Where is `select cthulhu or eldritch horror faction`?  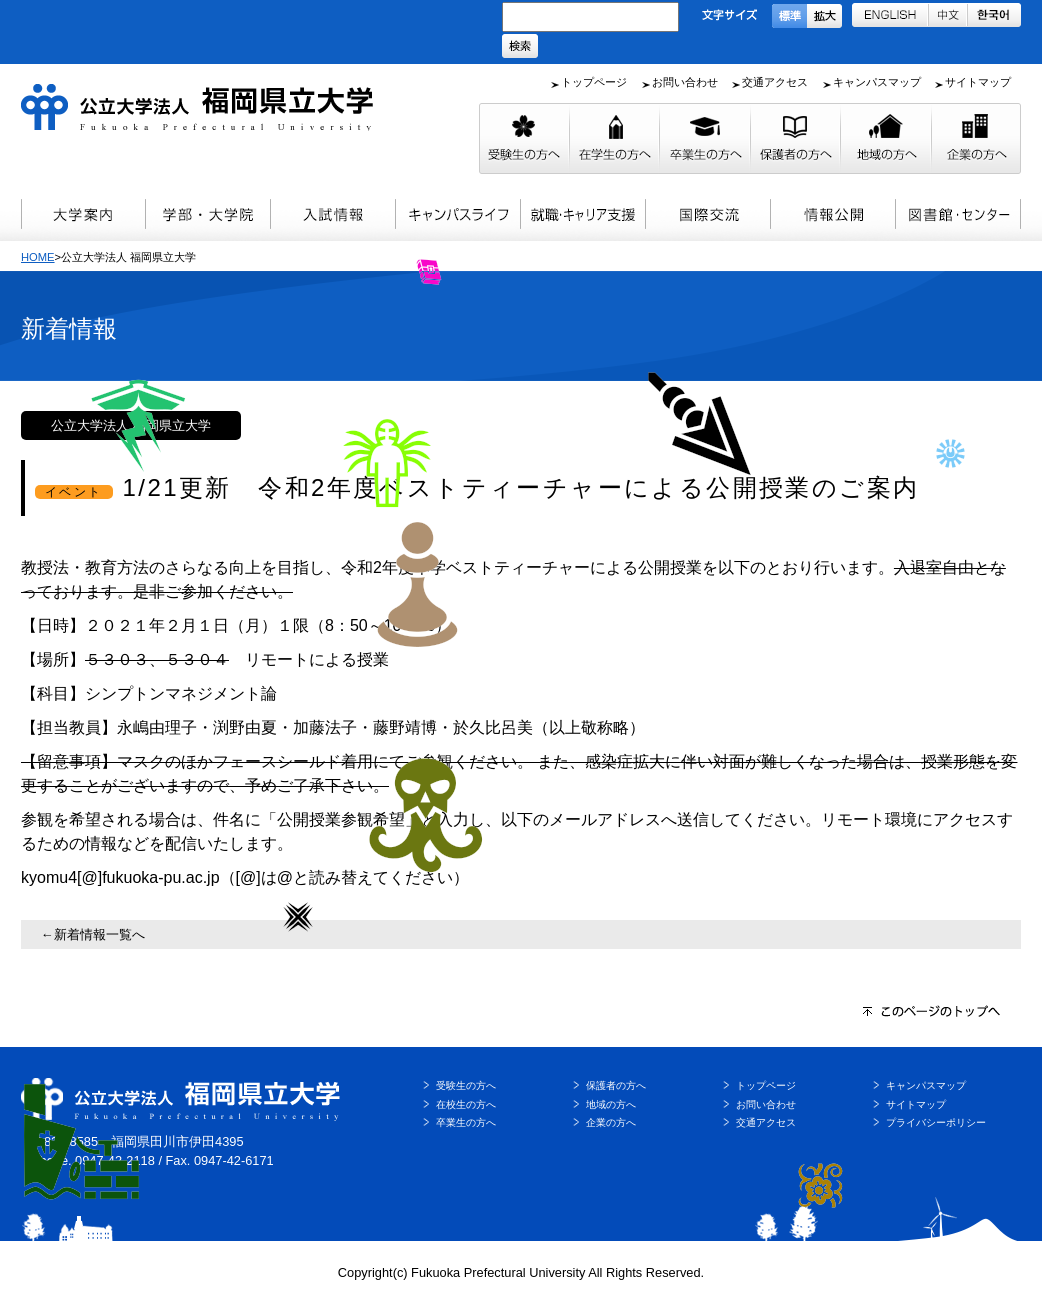 select cthulhu or eldritch horror faction is located at coordinates (425, 815).